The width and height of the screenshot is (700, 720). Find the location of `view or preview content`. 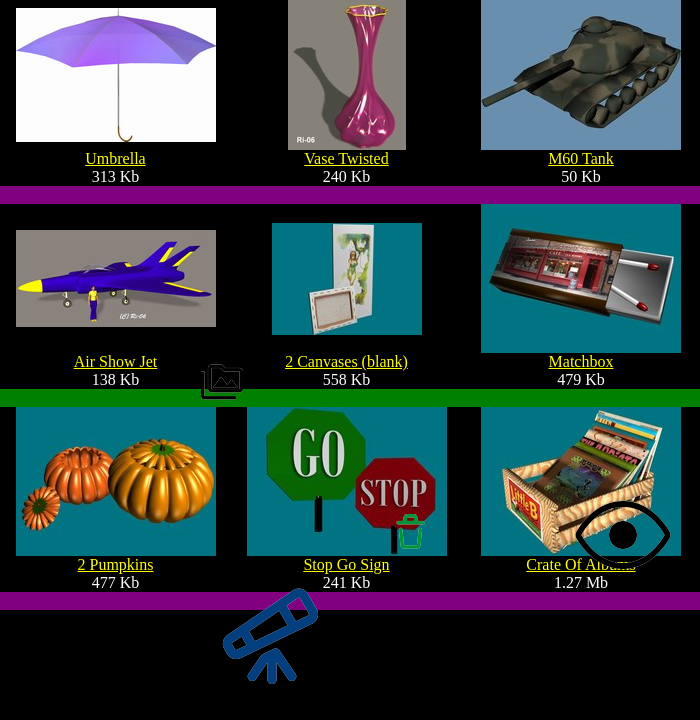

view or preview content is located at coordinates (623, 535).